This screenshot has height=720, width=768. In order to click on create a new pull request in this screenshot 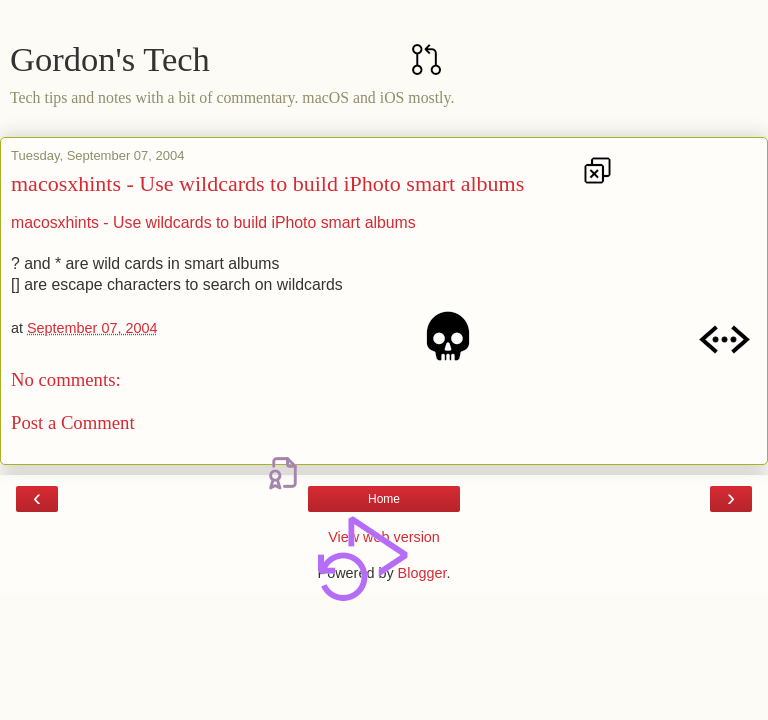, I will do `click(426, 58)`.